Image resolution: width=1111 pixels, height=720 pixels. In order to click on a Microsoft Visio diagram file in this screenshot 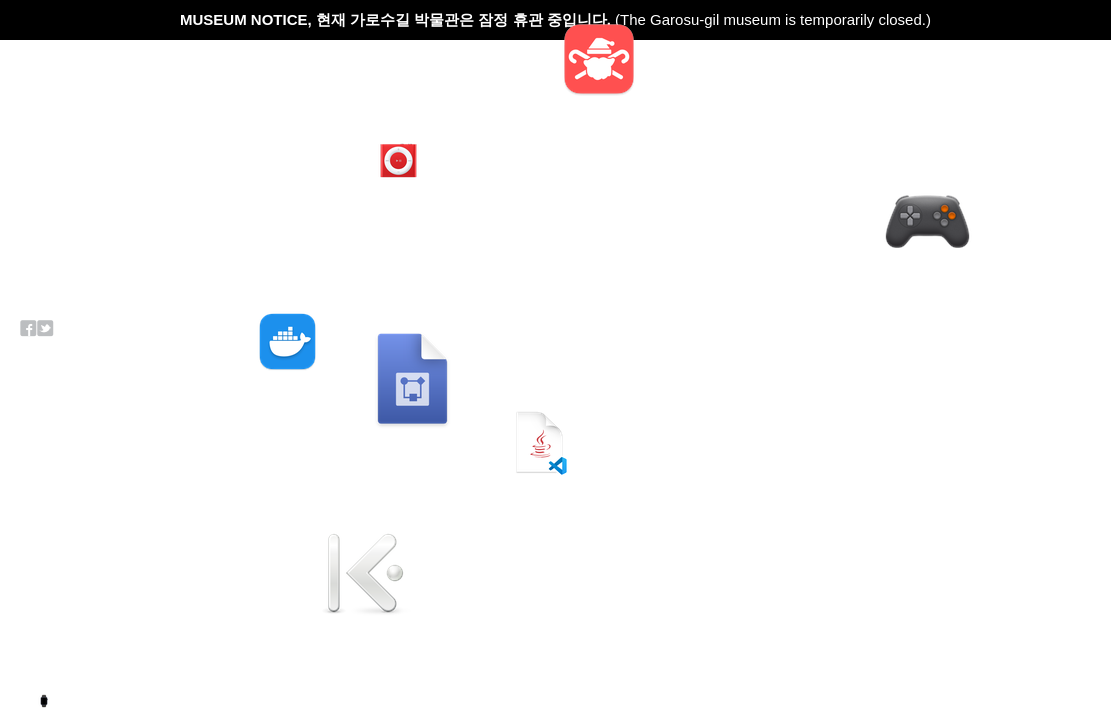, I will do `click(412, 380)`.